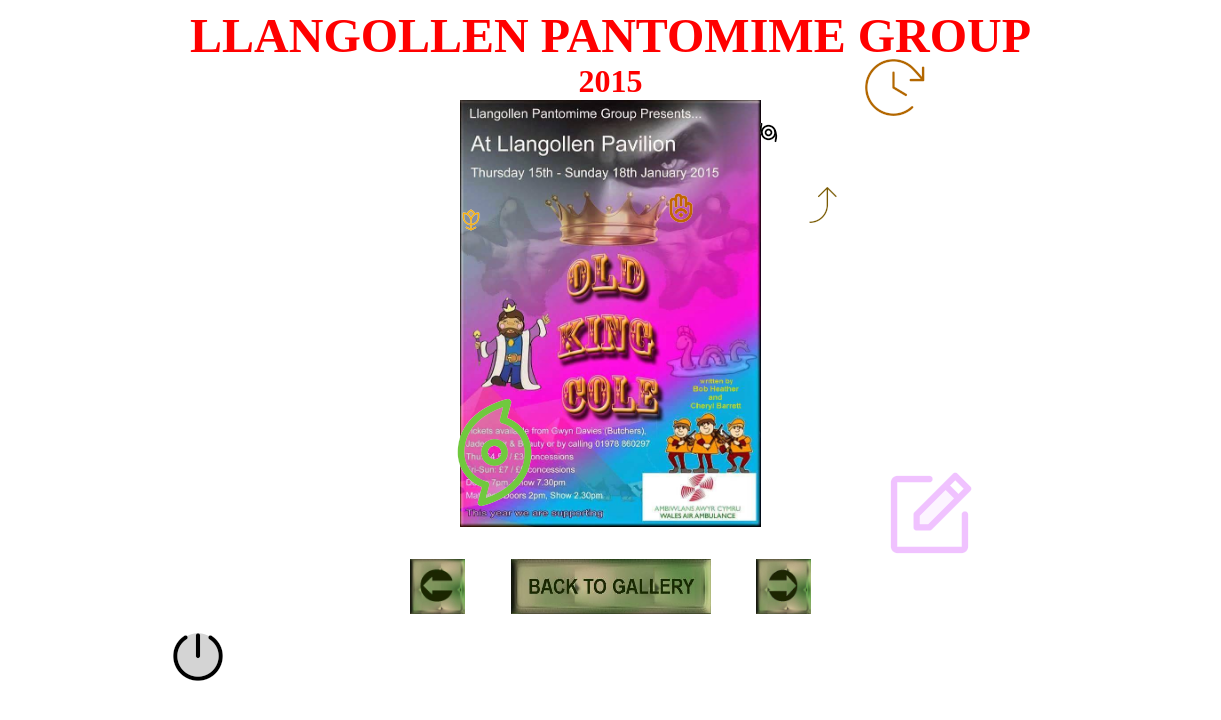  I want to click on go back and up in navigation, so click(823, 205).